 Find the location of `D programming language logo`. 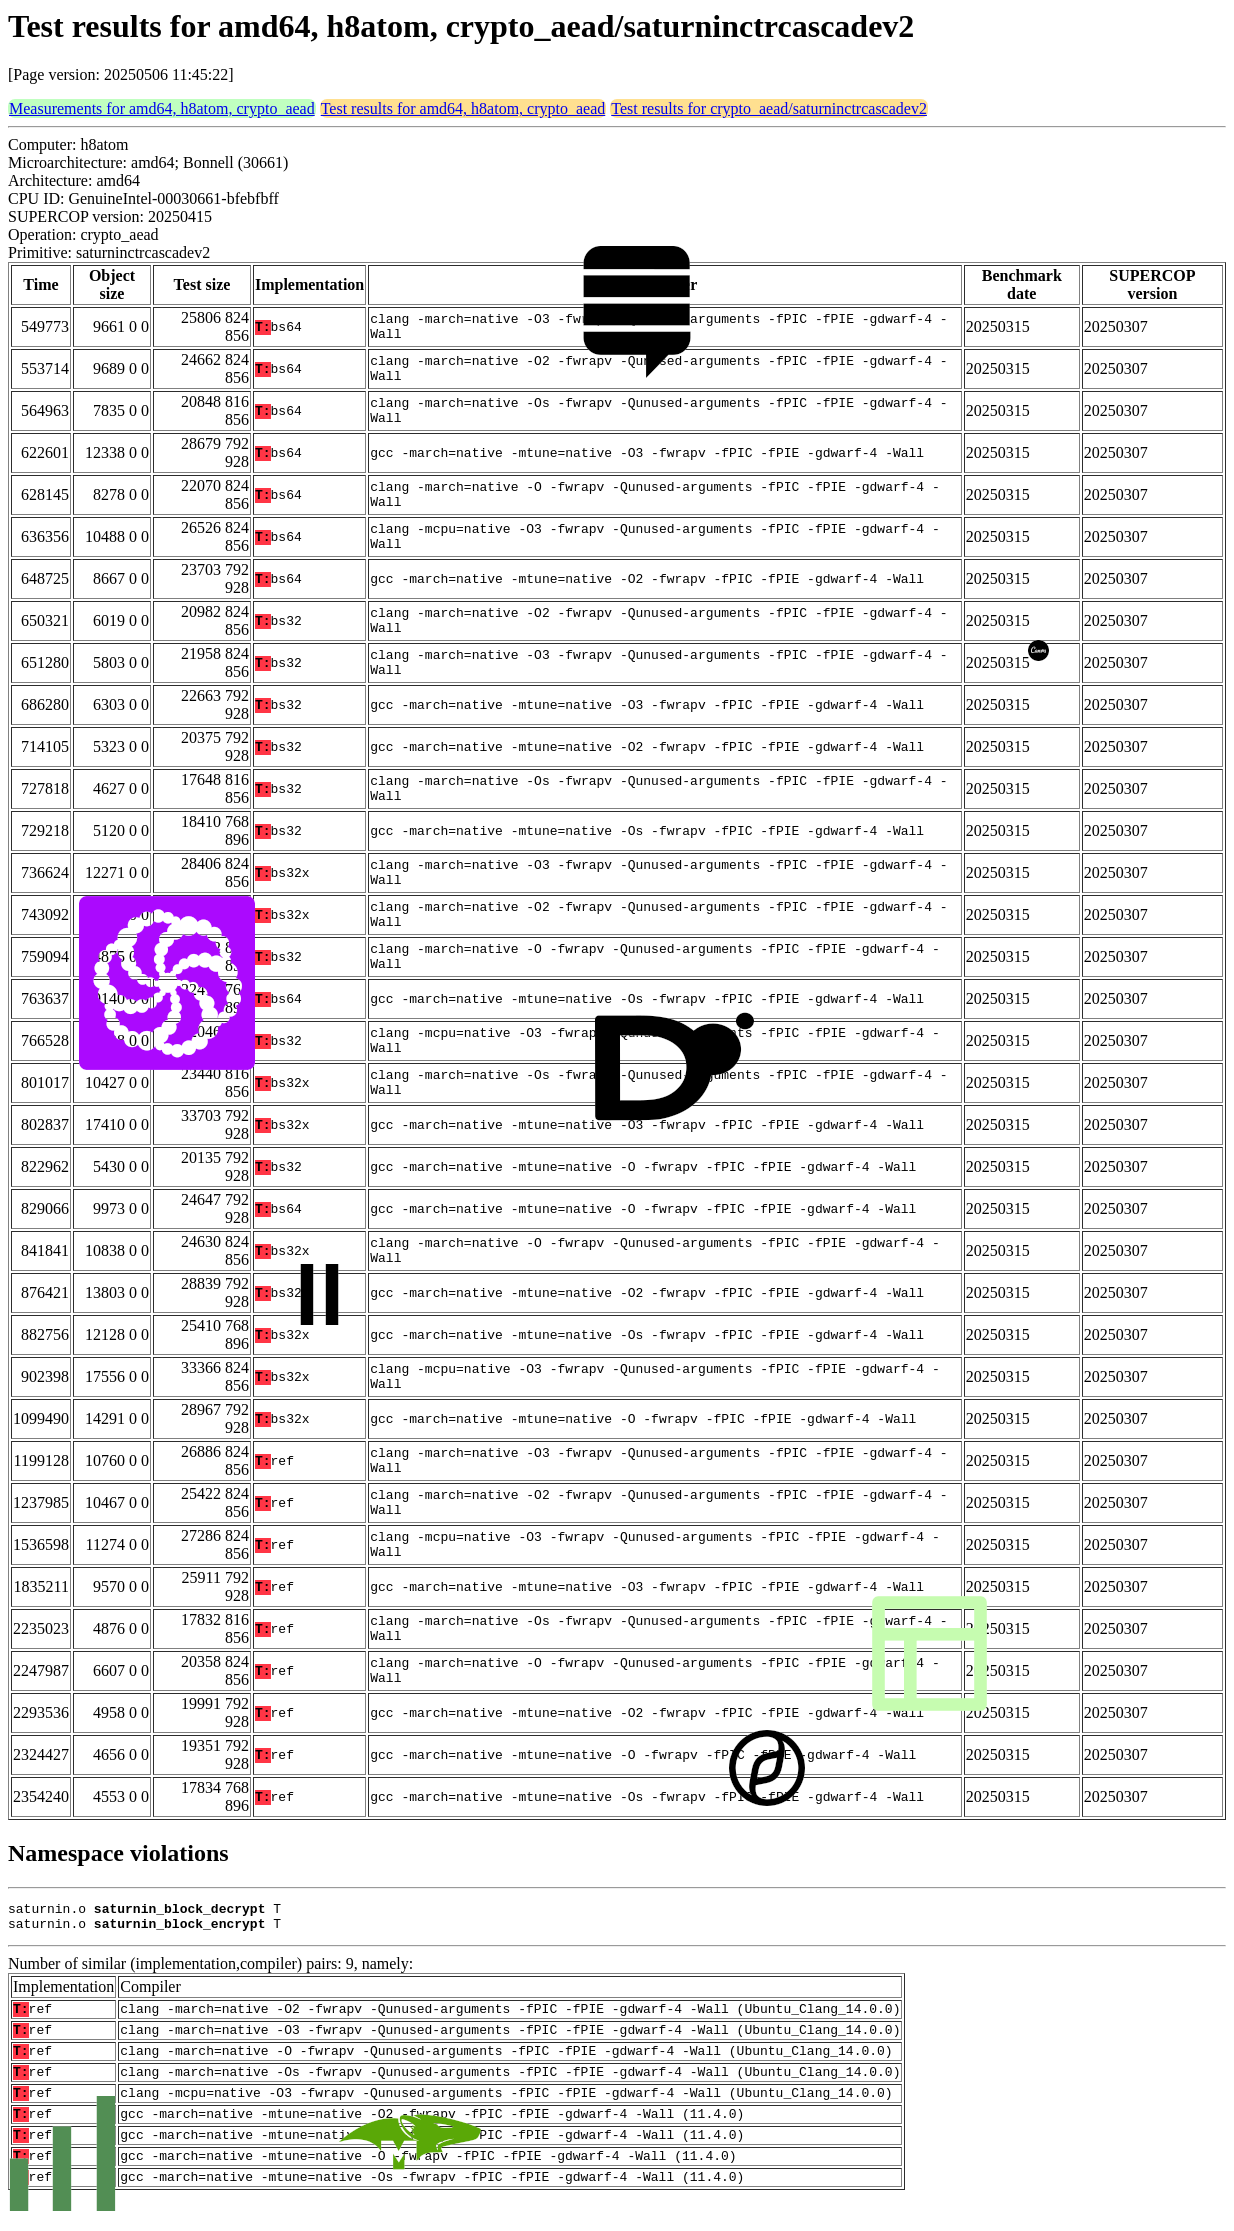

D programming language logo is located at coordinates (674, 1066).